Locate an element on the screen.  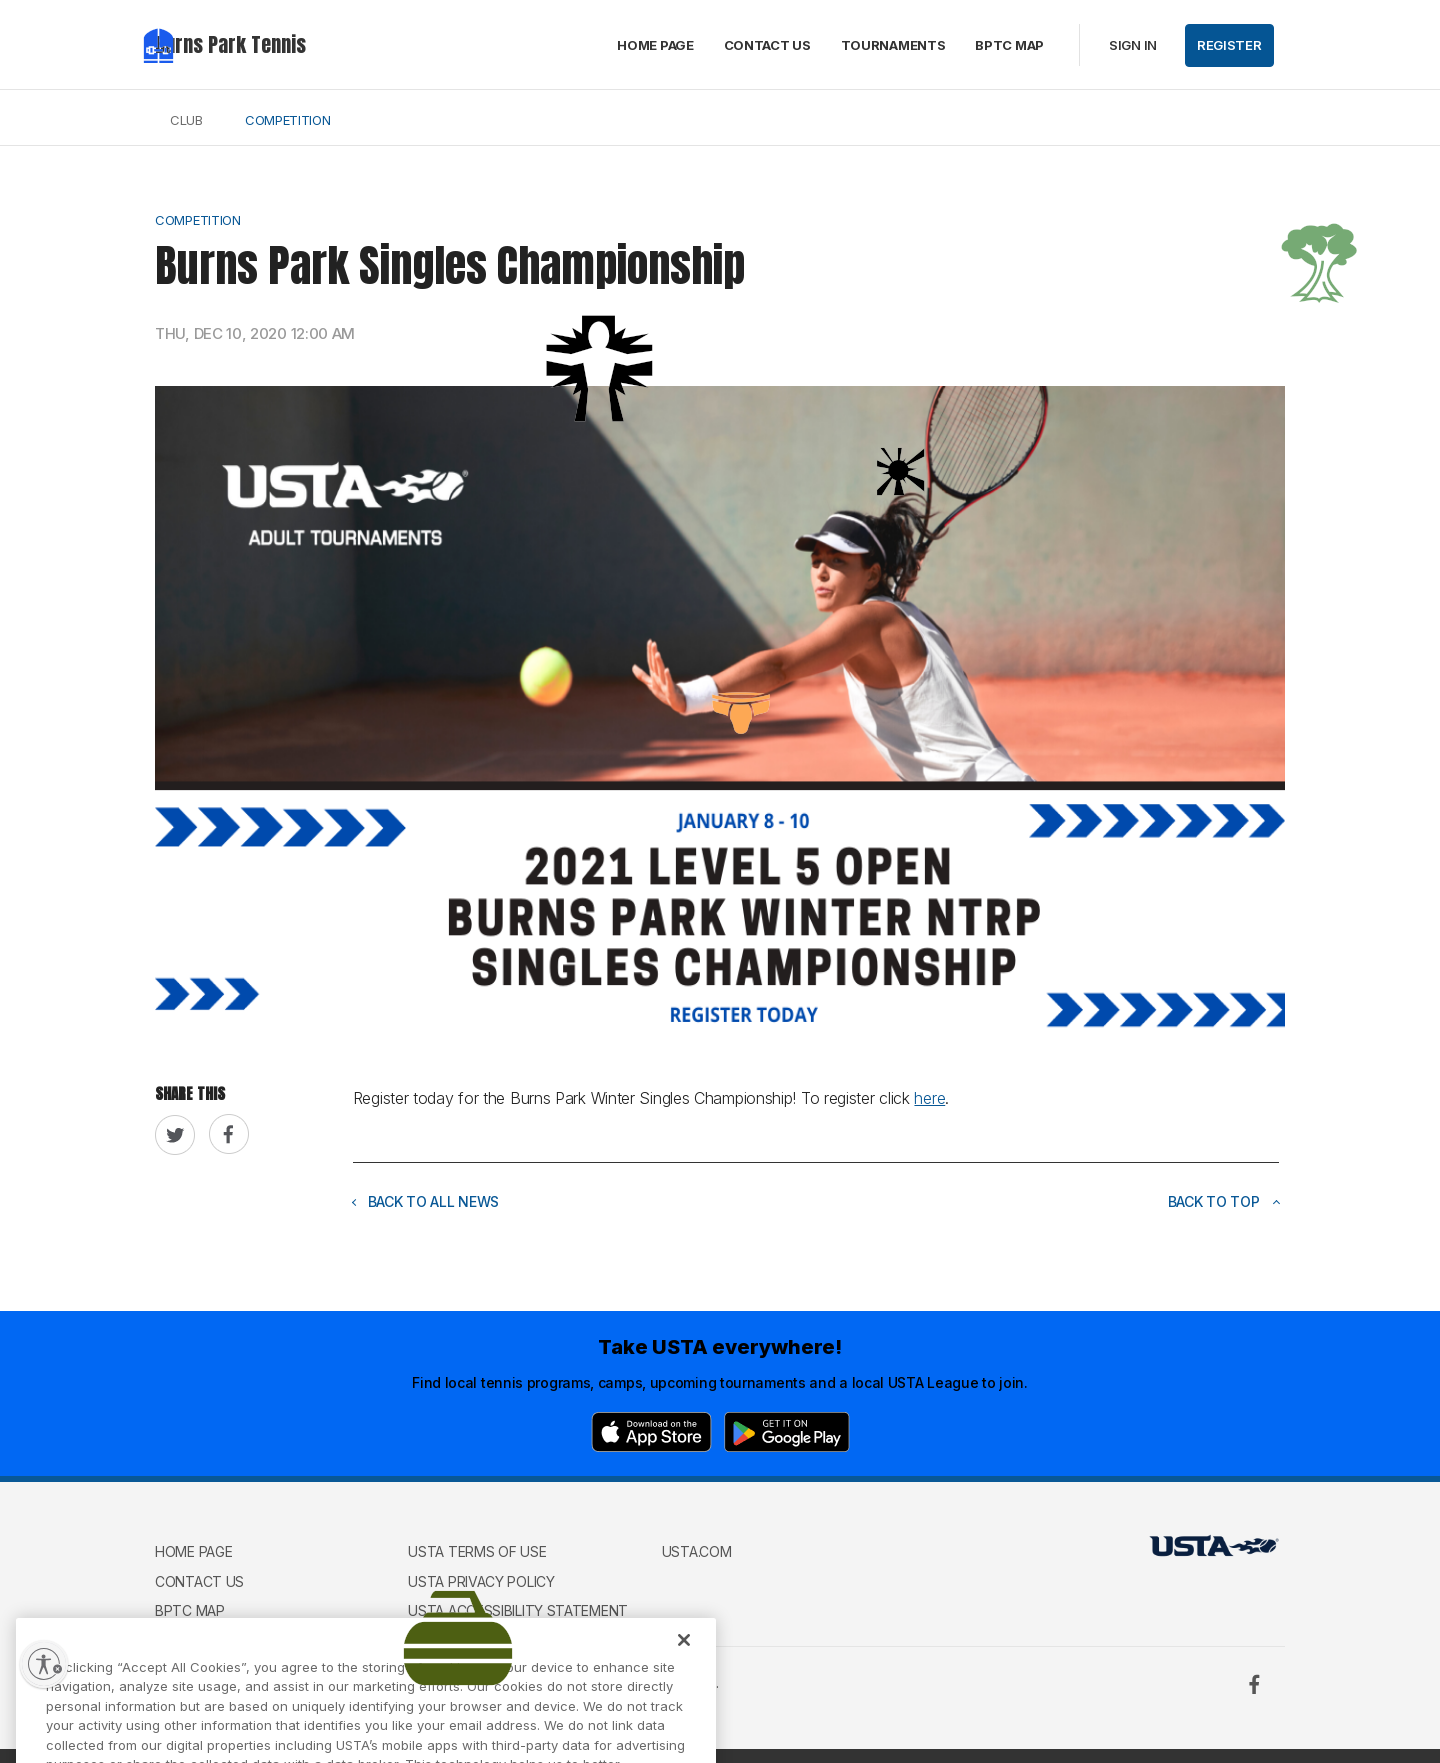
access curling game or sports content is located at coordinates (458, 1631).